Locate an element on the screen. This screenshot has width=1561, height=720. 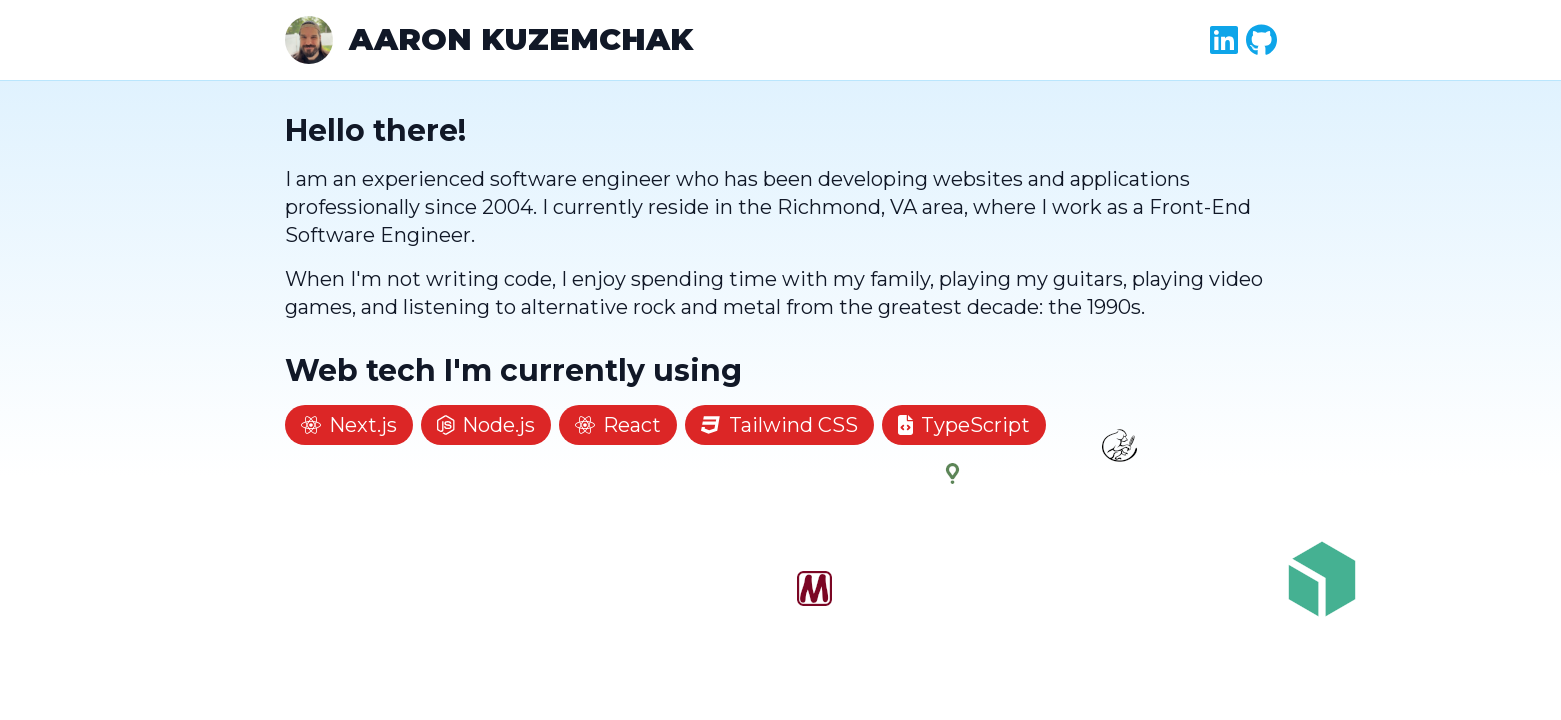
visit the CodeMirror website or documentation is located at coordinates (1119, 445).